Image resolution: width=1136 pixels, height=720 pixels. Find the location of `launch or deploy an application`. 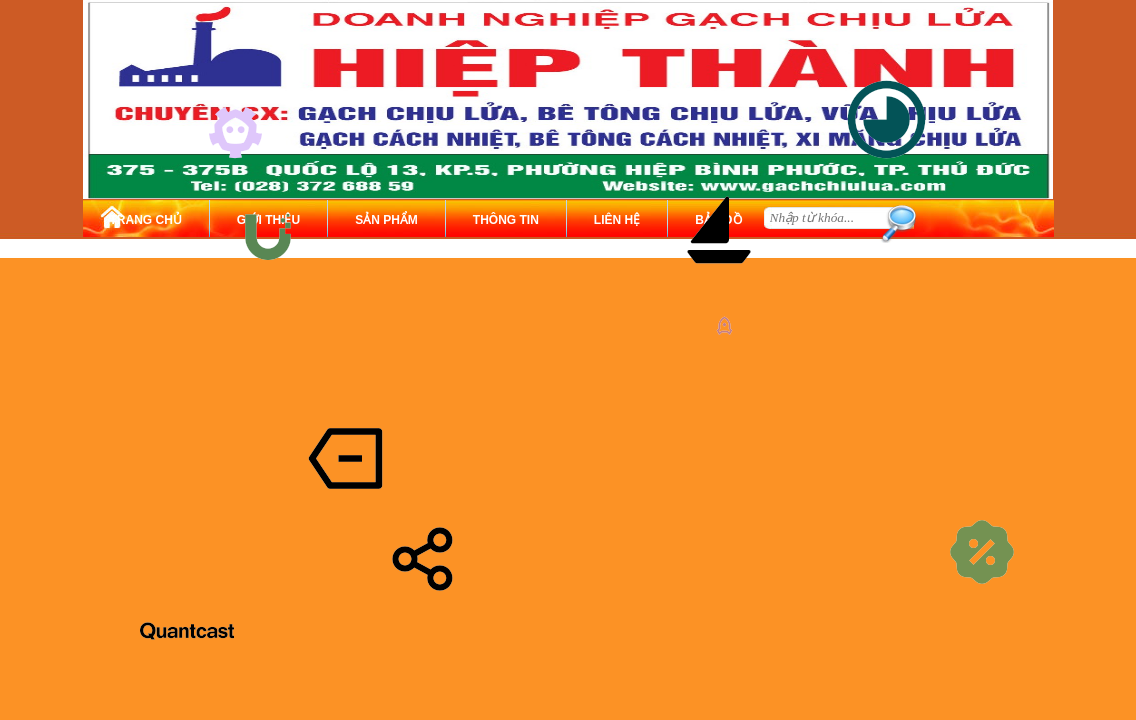

launch or deploy an application is located at coordinates (724, 325).